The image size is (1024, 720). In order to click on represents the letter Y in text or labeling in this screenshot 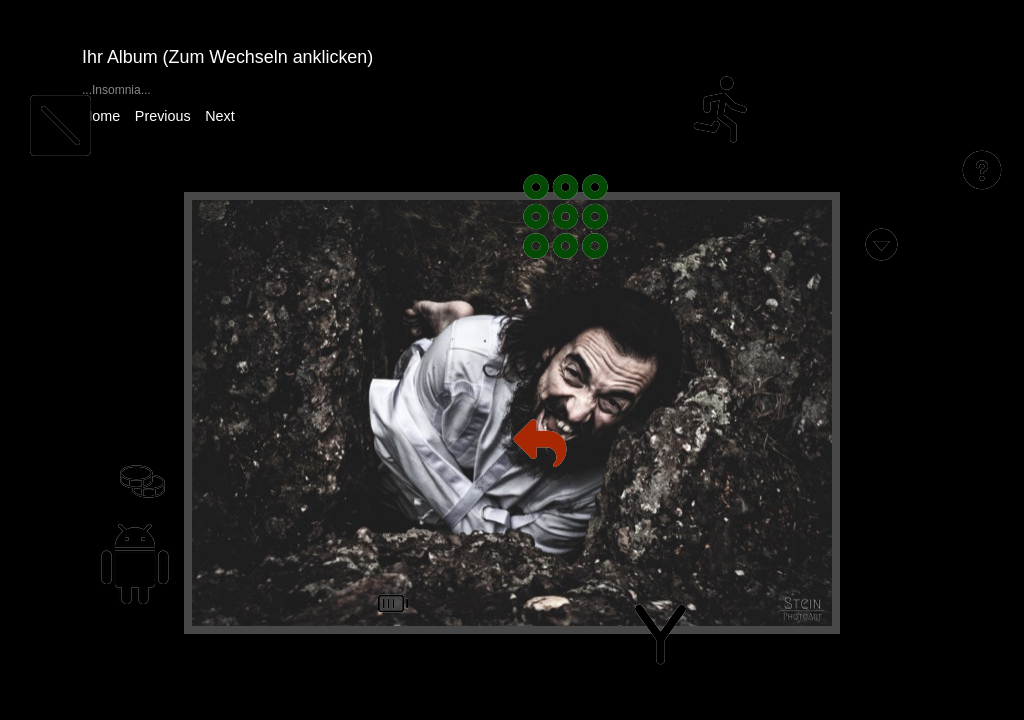, I will do `click(660, 634)`.